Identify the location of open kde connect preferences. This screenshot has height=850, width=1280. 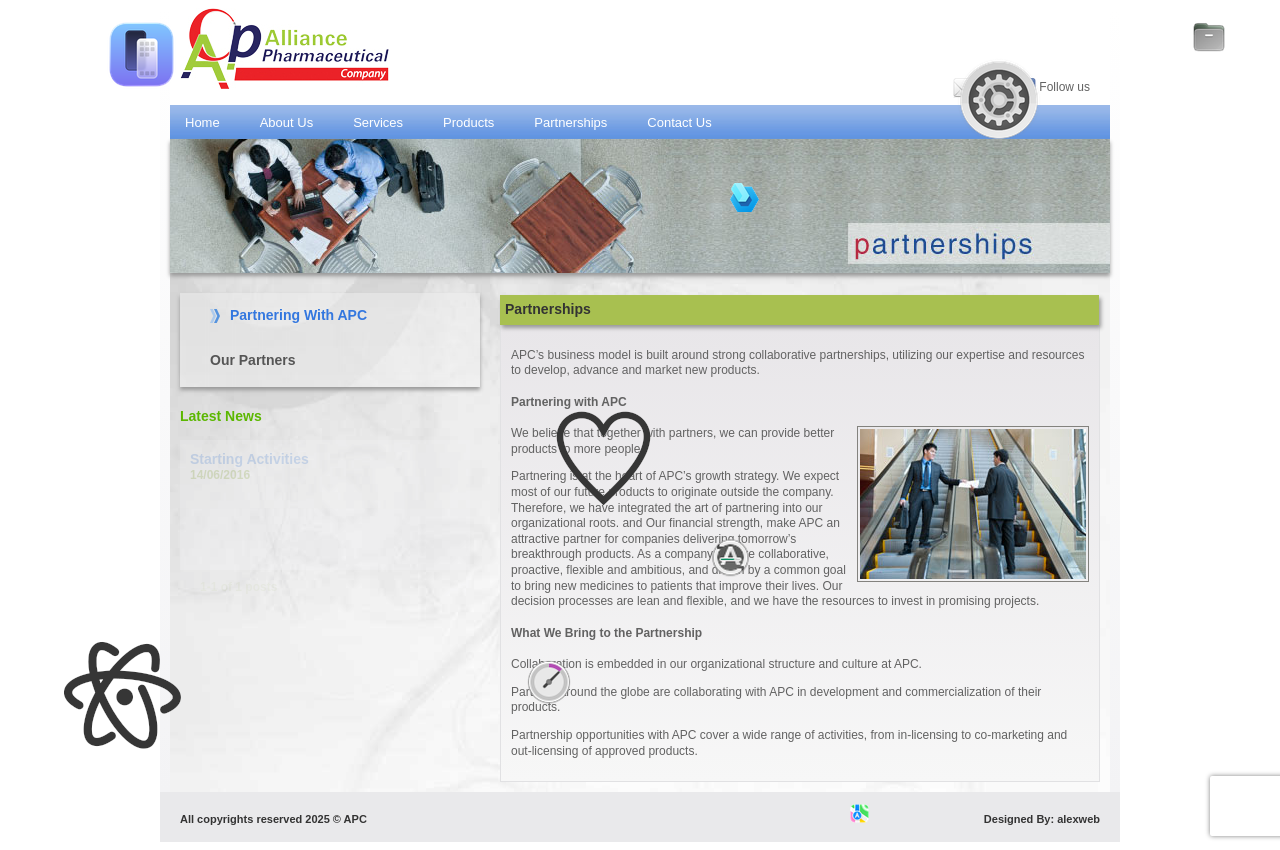
(141, 54).